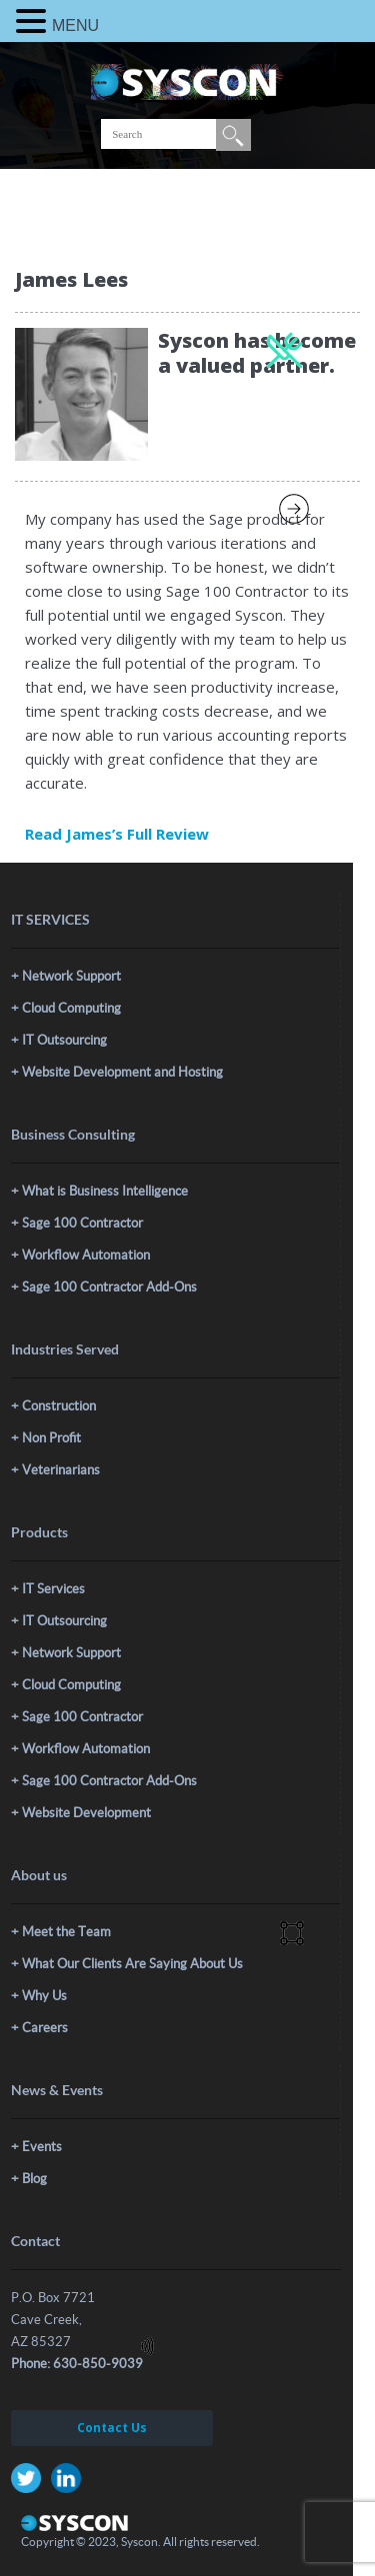 This screenshot has height=2576, width=375. Describe the element at coordinates (284, 350) in the screenshot. I see `restaurant or dining location` at that location.